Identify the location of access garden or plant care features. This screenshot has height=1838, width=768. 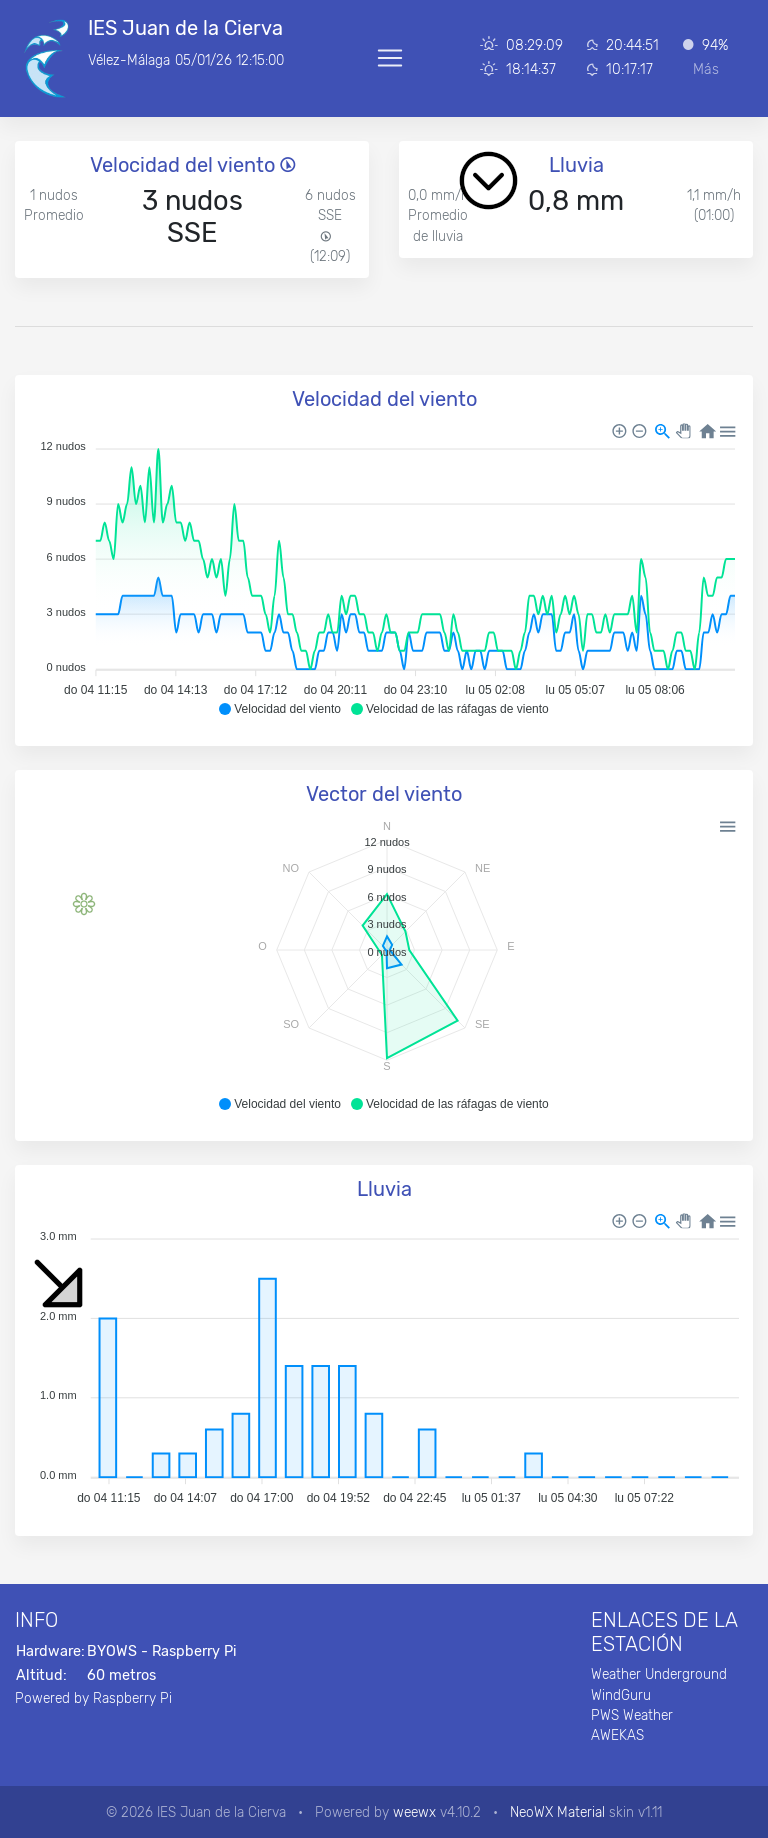
(84, 904).